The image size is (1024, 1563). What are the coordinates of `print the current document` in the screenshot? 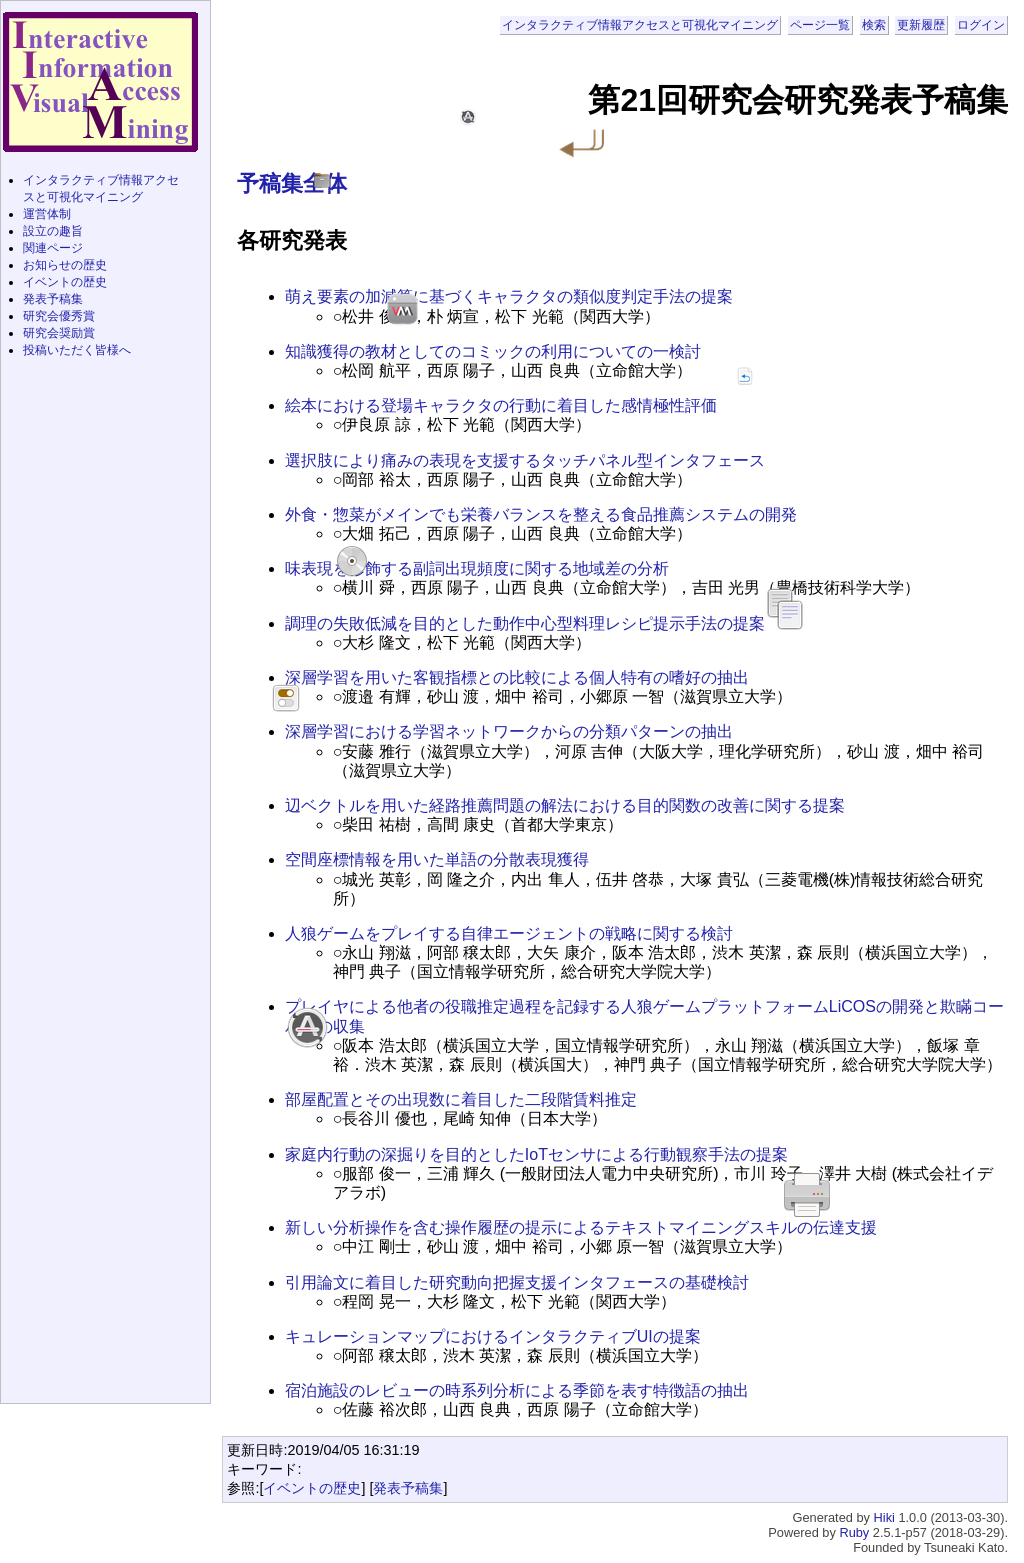 It's located at (807, 1195).